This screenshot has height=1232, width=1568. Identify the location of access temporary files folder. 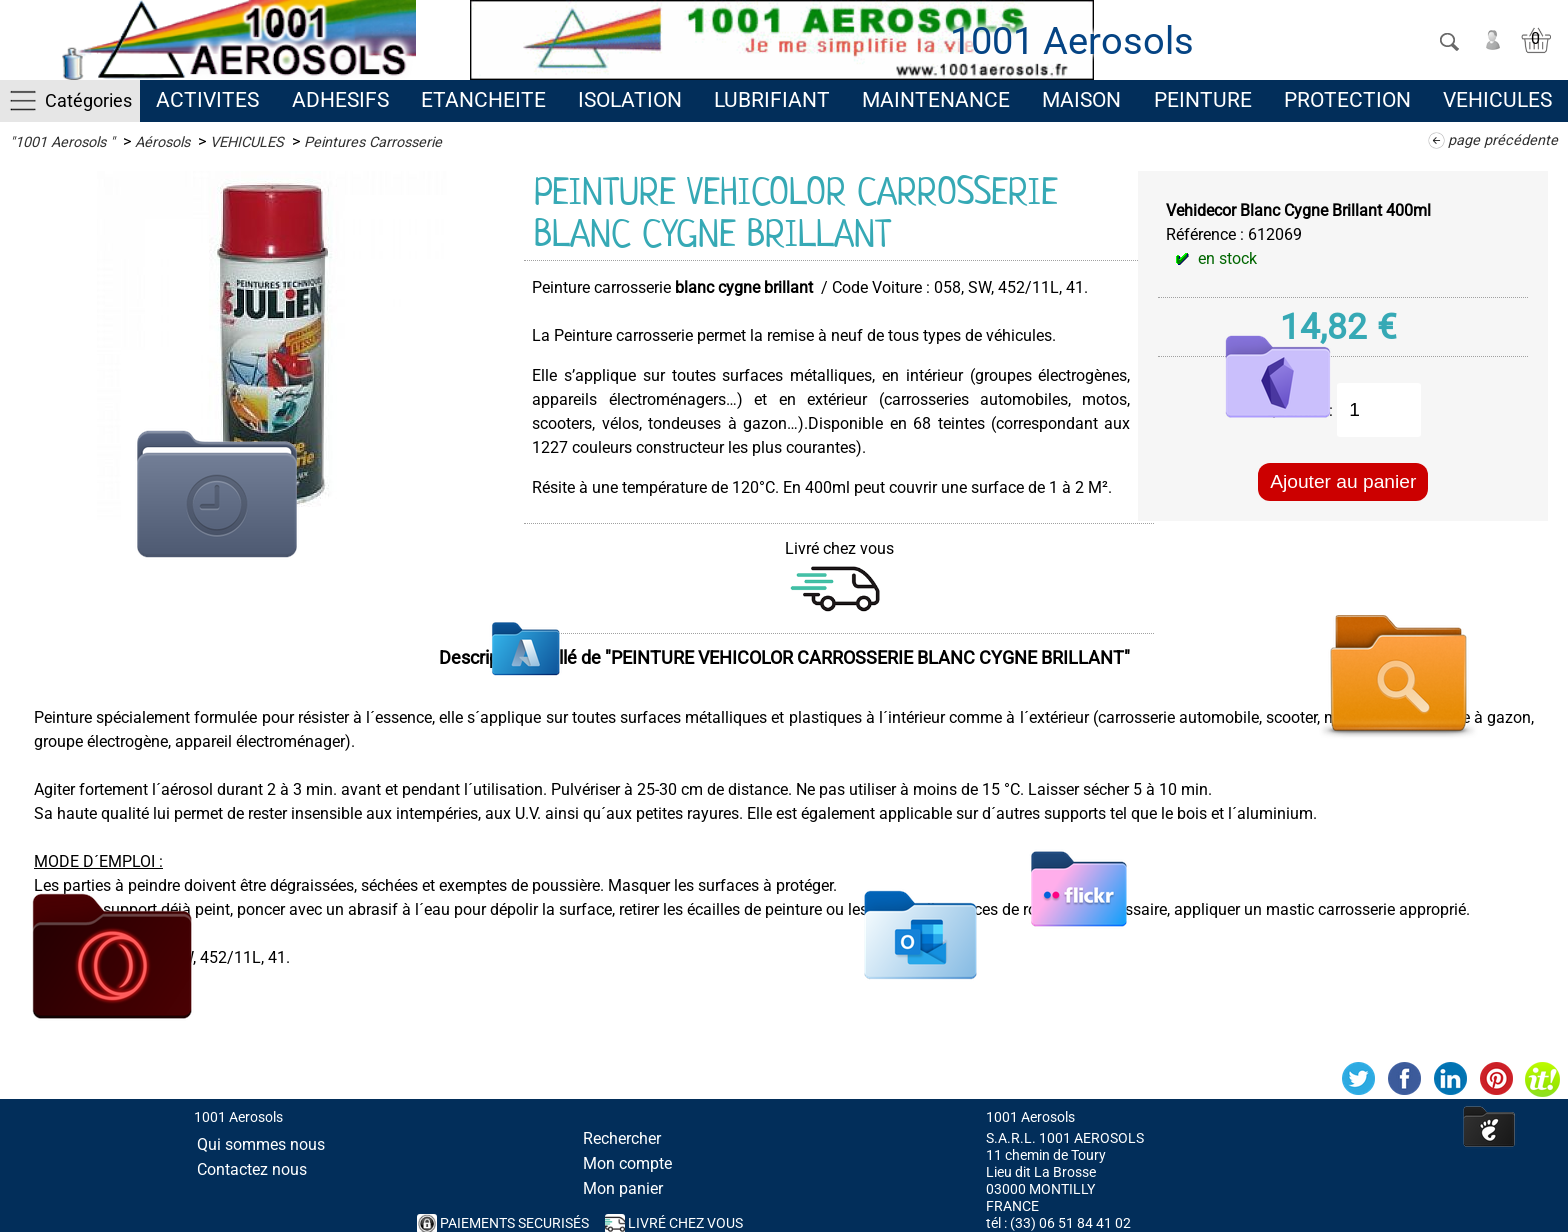
(217, 494).